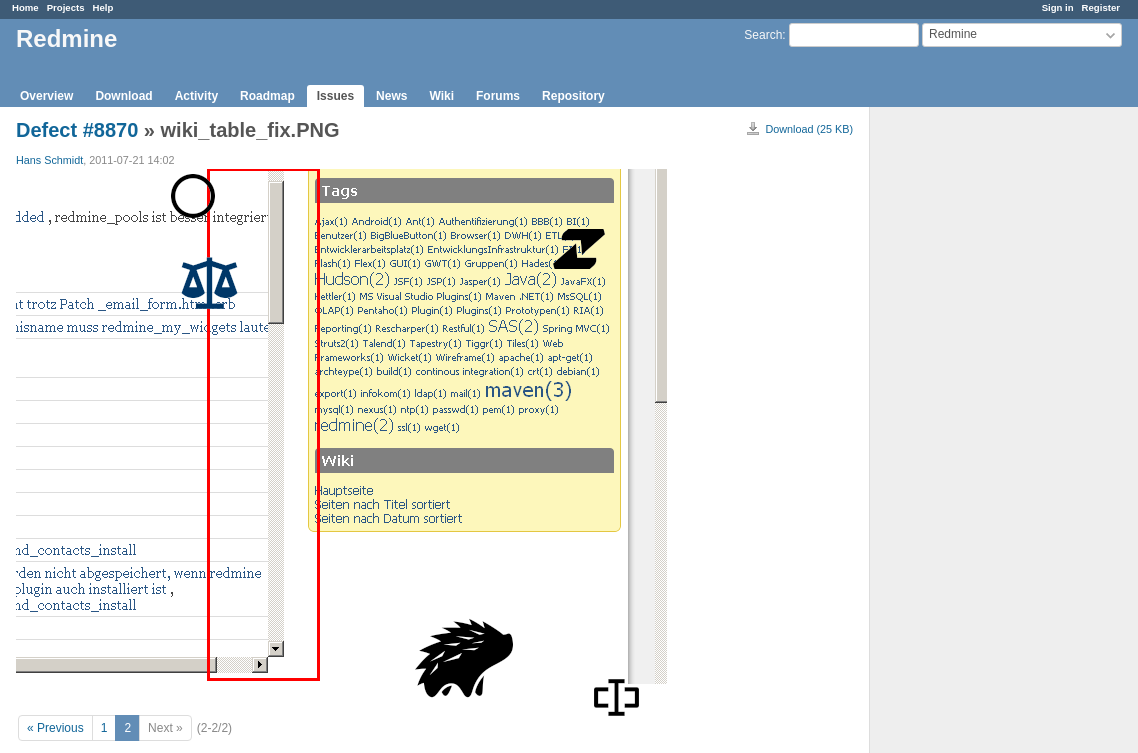 This screenshot has height=753, width=1138. What do you see at coordinates (616, 697) in the screenshot?
I see `insert a text input field` at bounding box center [616, 697].